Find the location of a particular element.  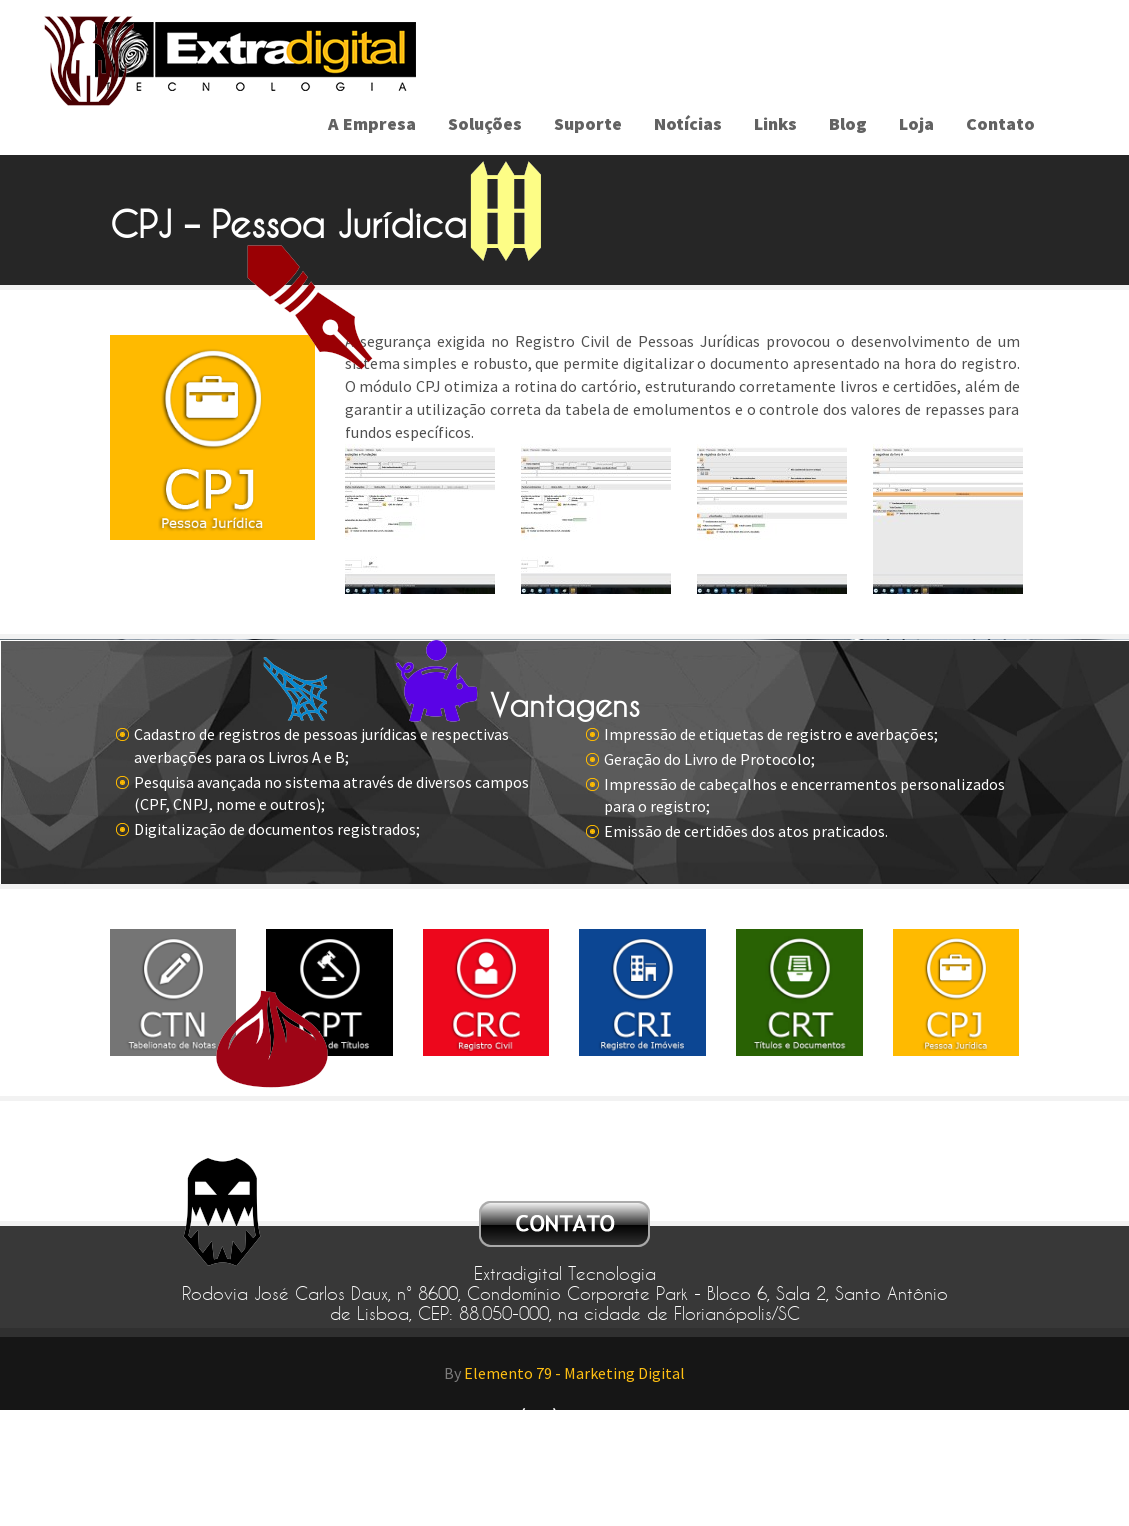

activate web spit ability is located at coordinates (295, 689).